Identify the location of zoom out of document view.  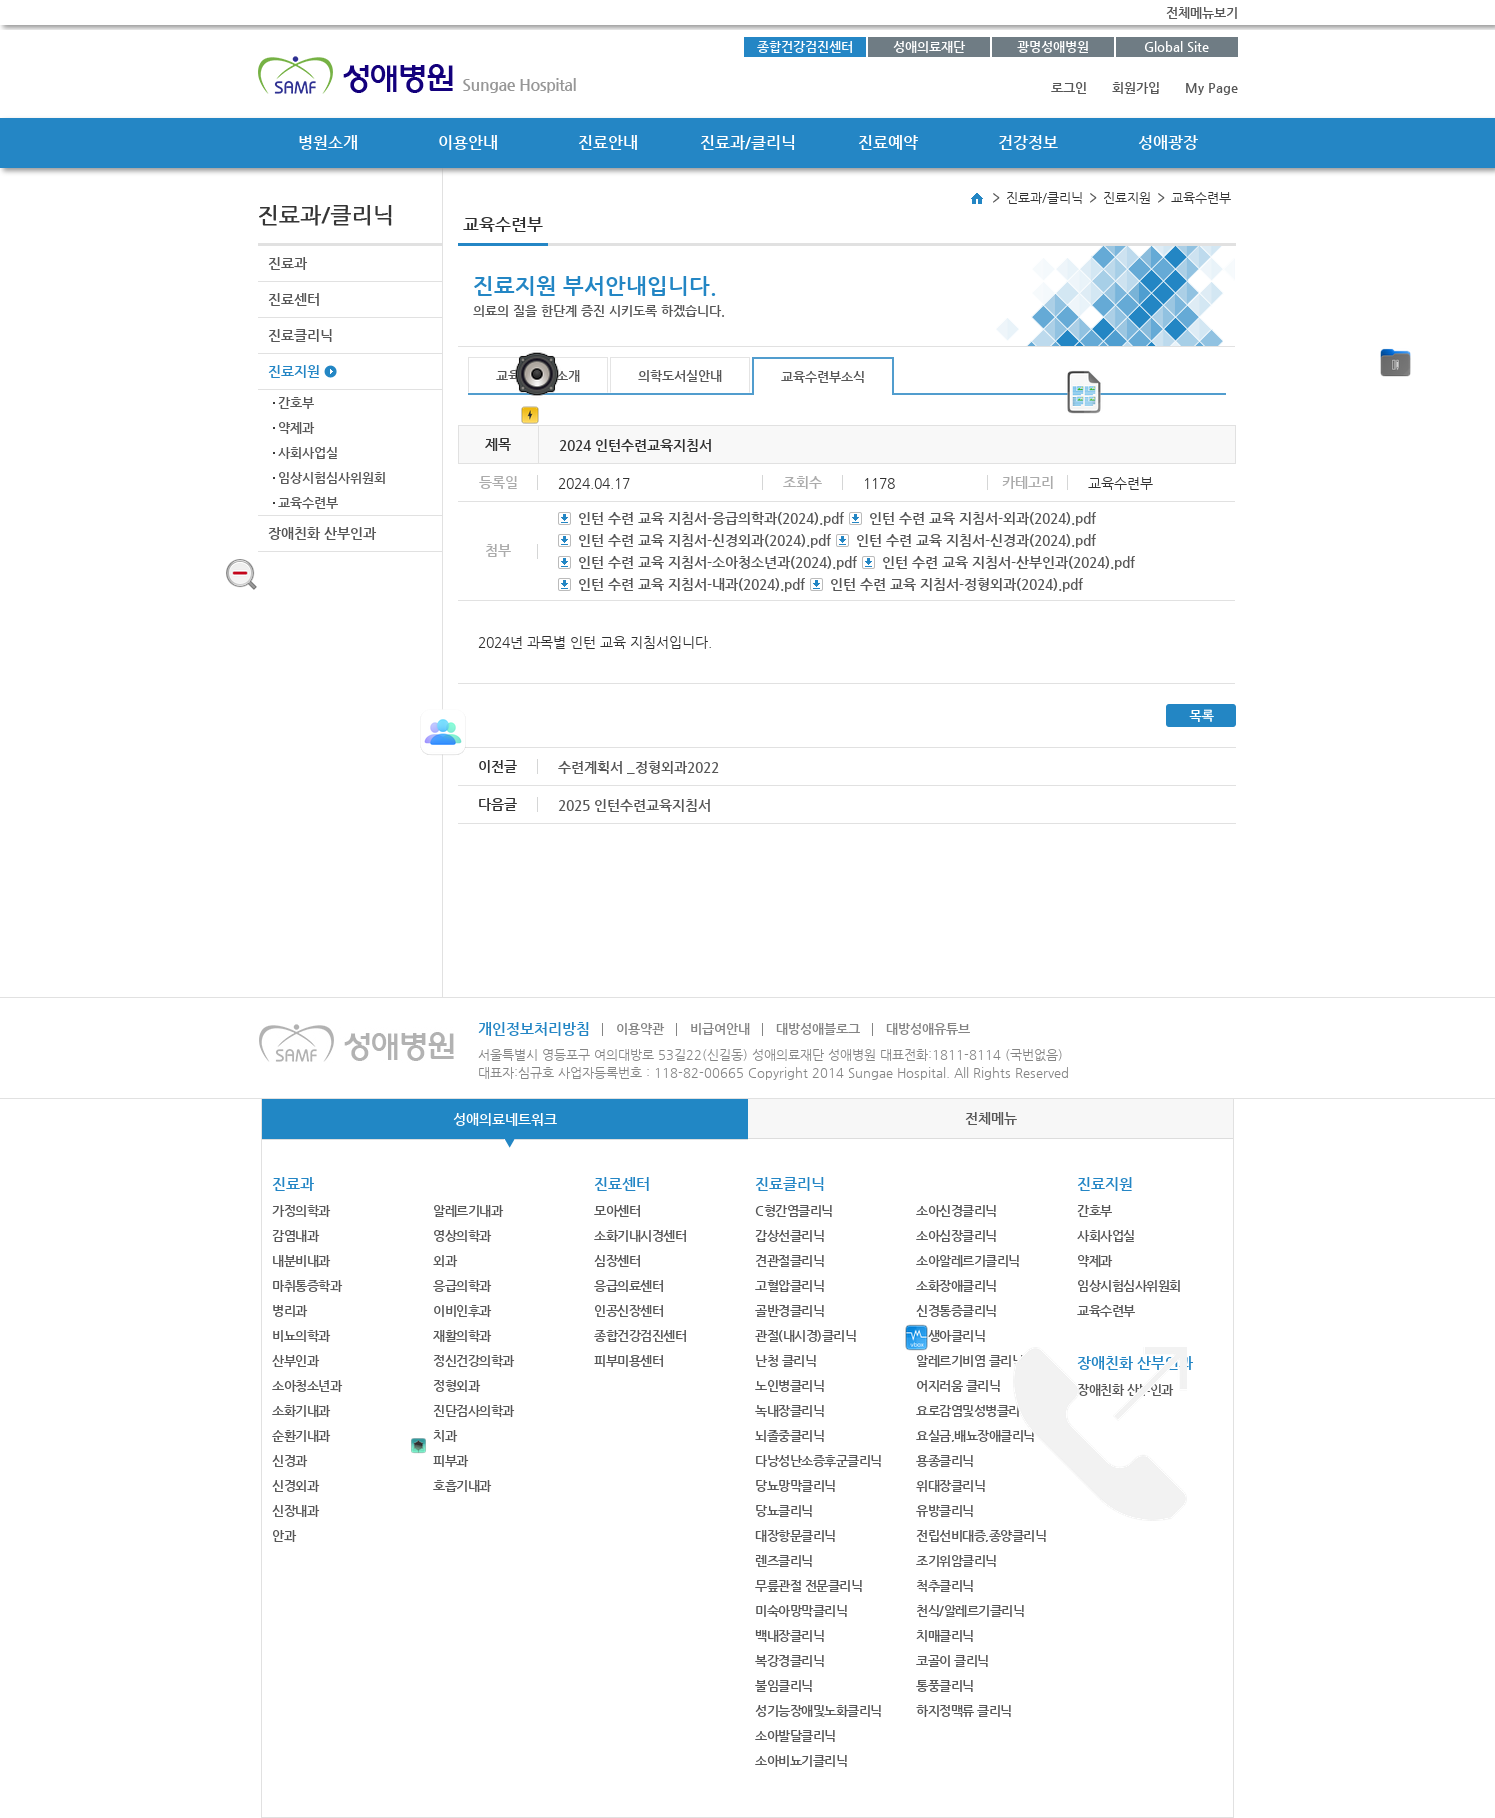
(241, 574).